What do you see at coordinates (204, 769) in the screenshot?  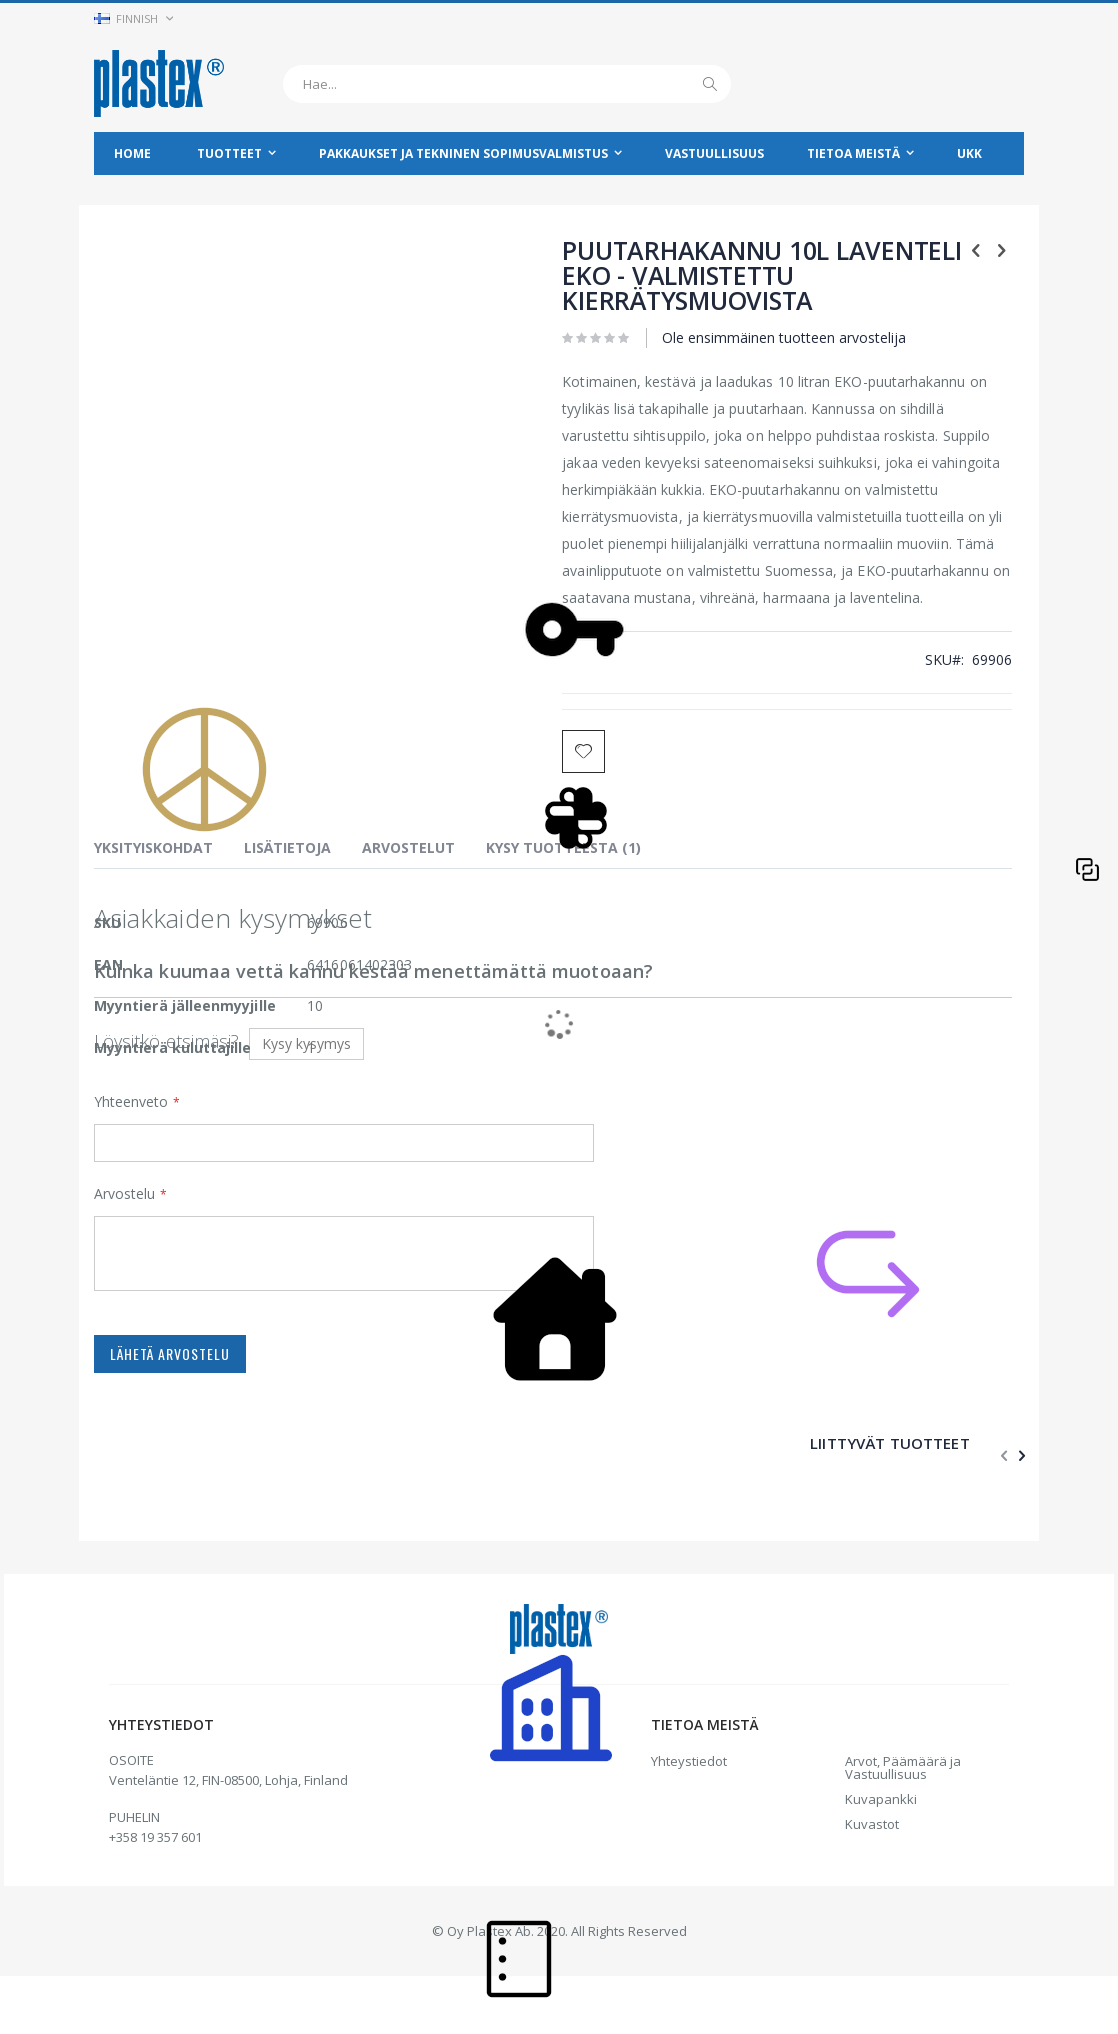 I see `peace symbol indicator` at bounding box center [204, 769].